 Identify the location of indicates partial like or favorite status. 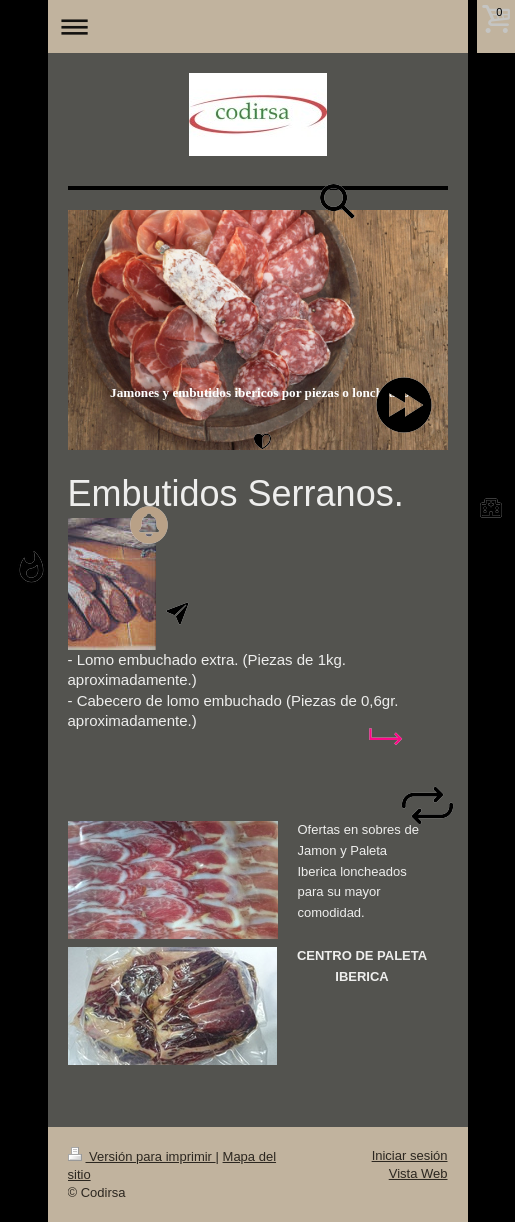
(262, 441).